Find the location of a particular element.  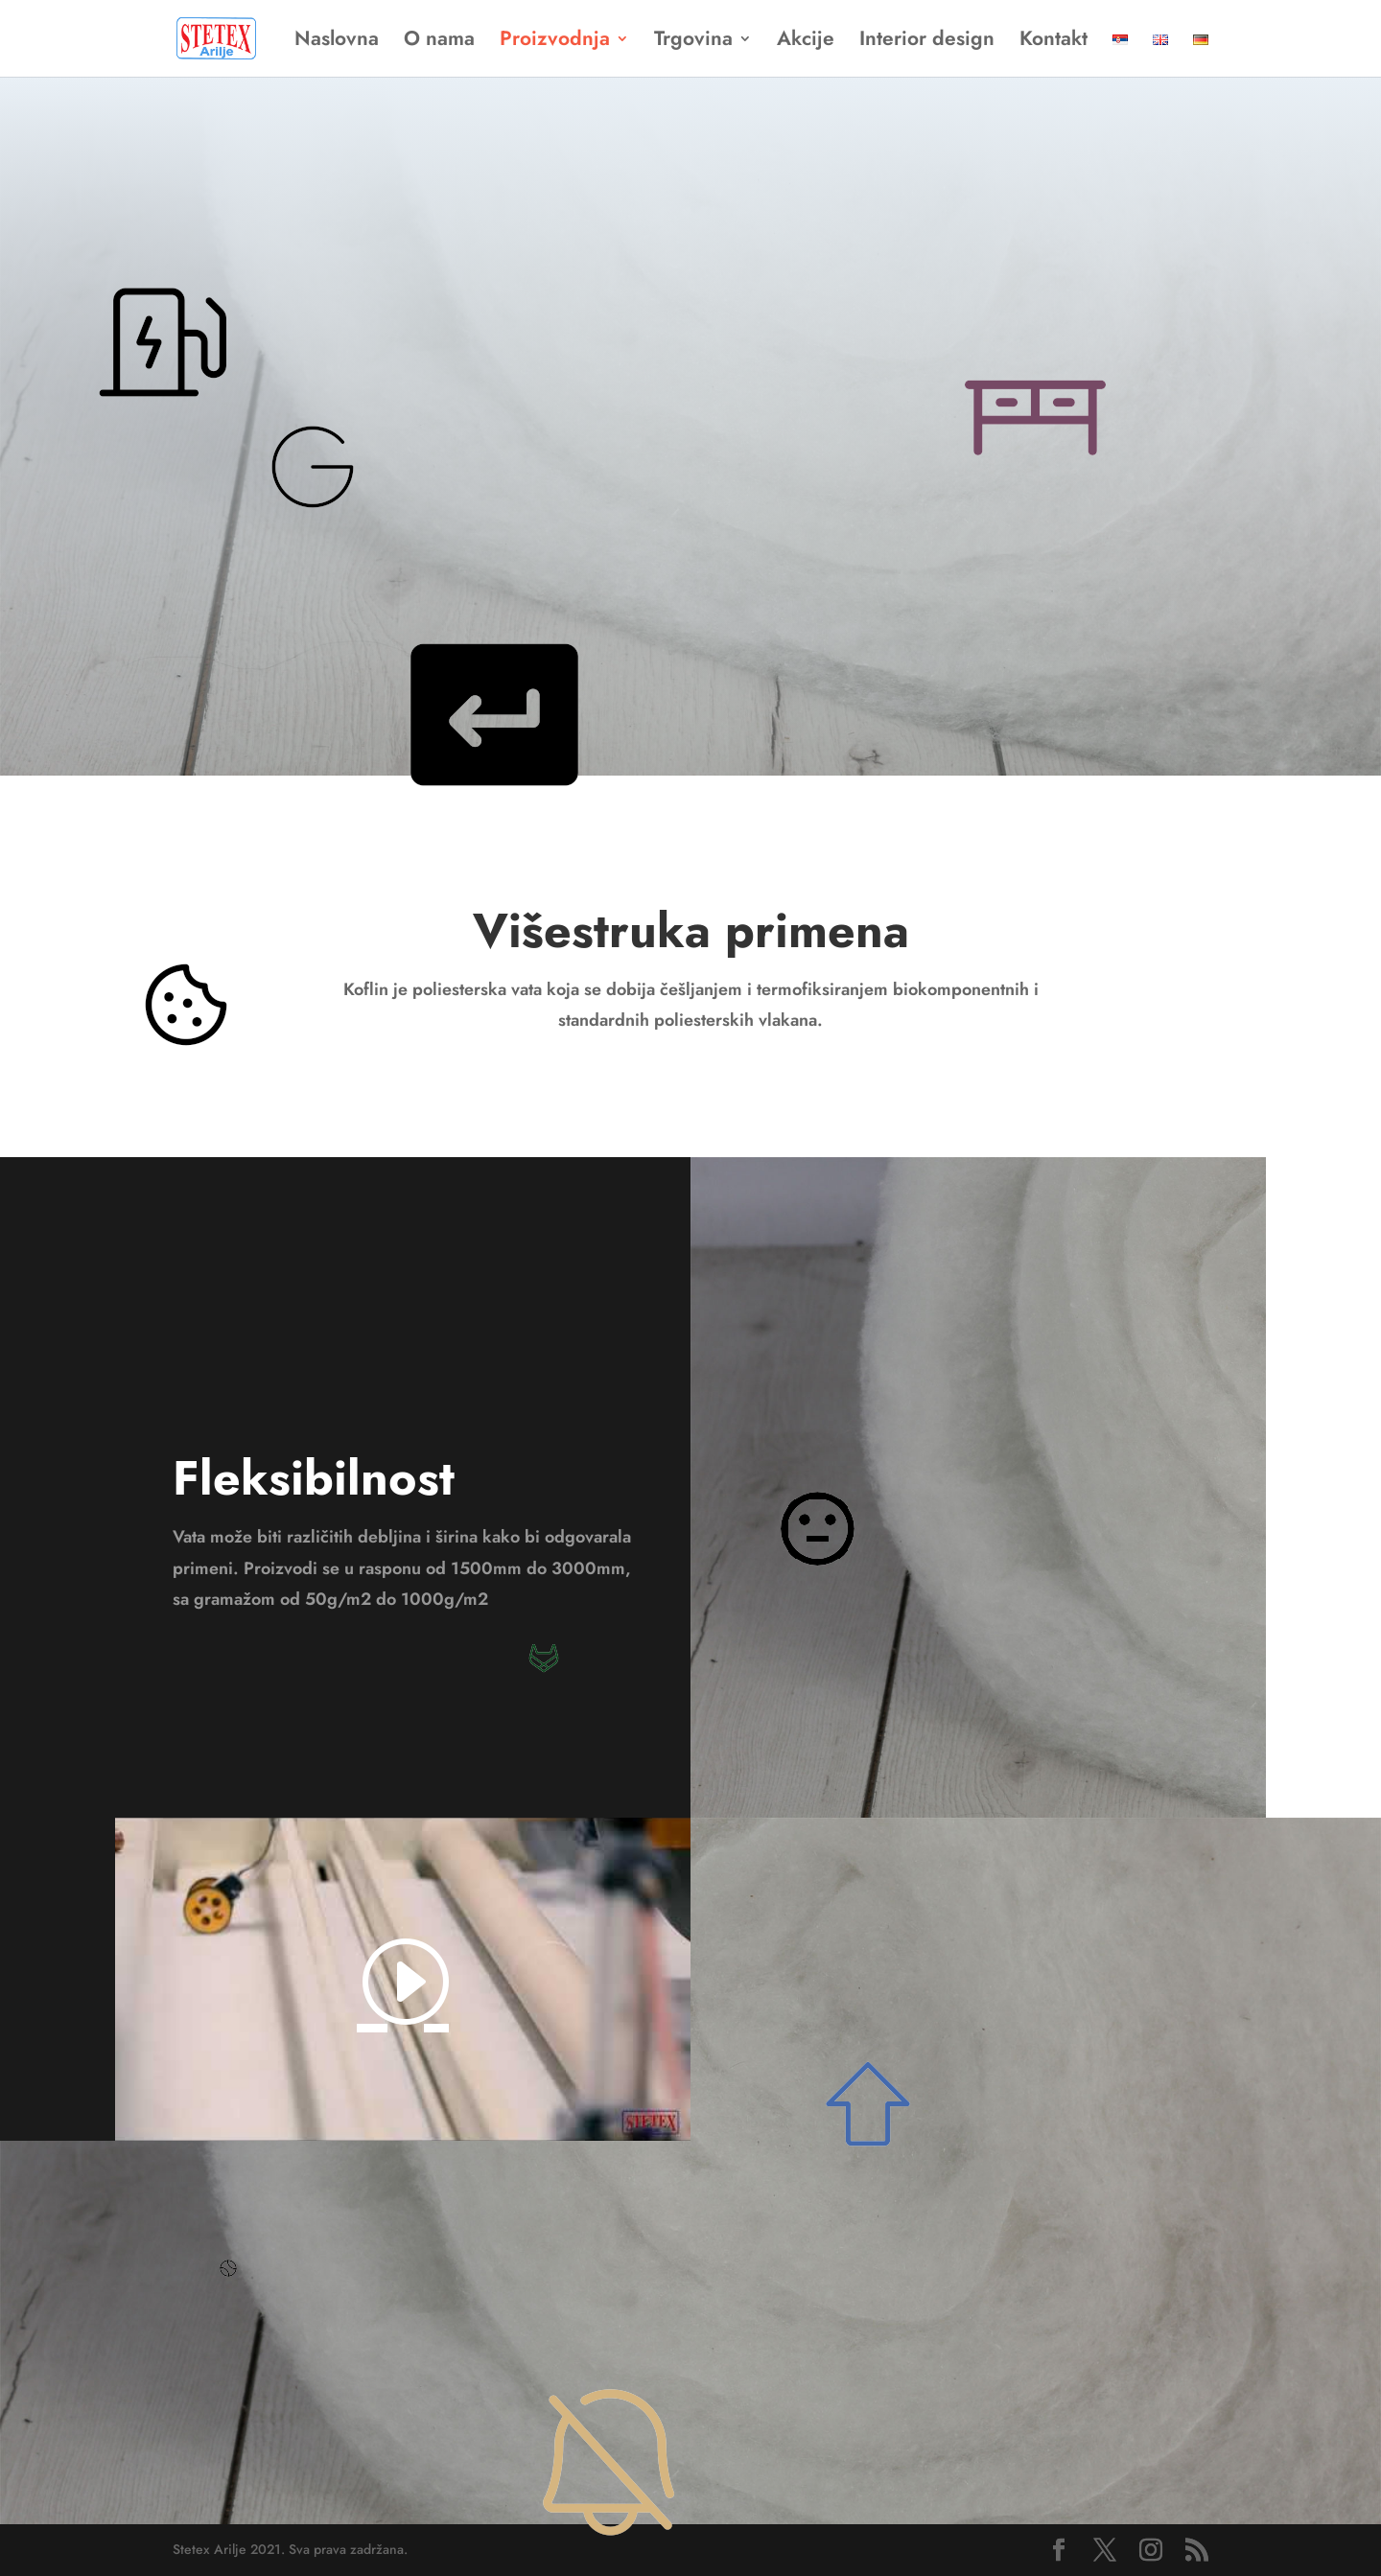

manage cookie preferences and privacy settings is located at coordinates (186, 1005).